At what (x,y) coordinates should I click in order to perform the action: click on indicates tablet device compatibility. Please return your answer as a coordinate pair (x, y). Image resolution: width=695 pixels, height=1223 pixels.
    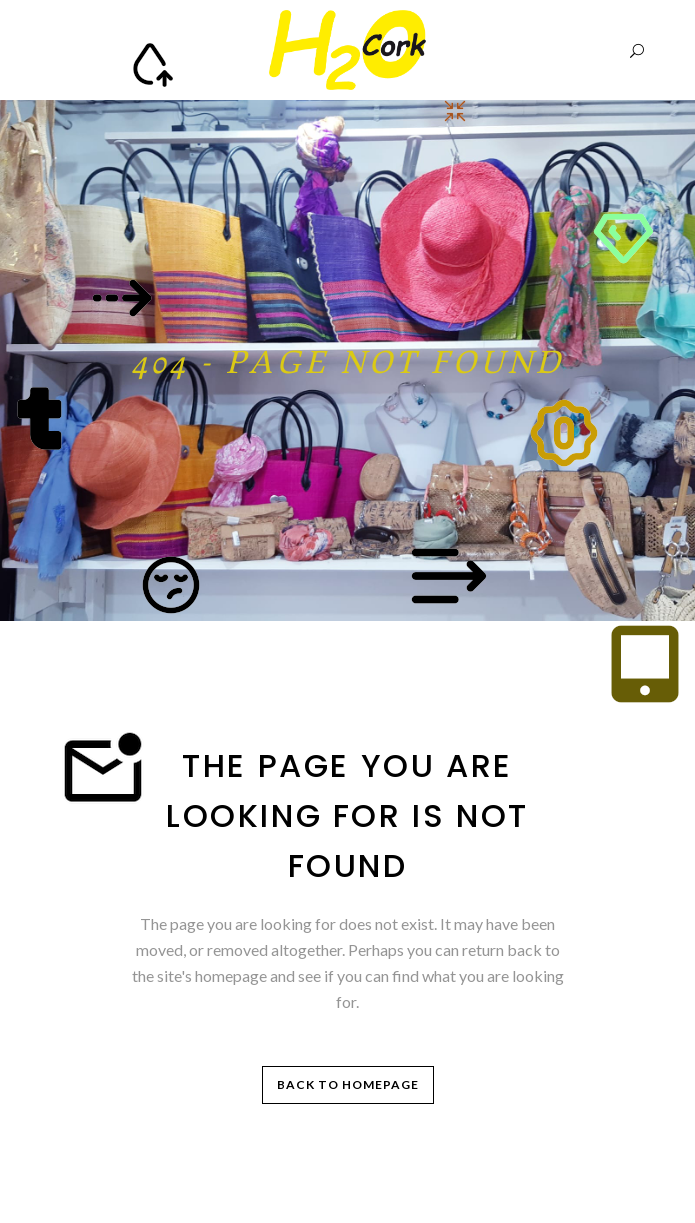
    Looking at the image, I should click on (645, 664).